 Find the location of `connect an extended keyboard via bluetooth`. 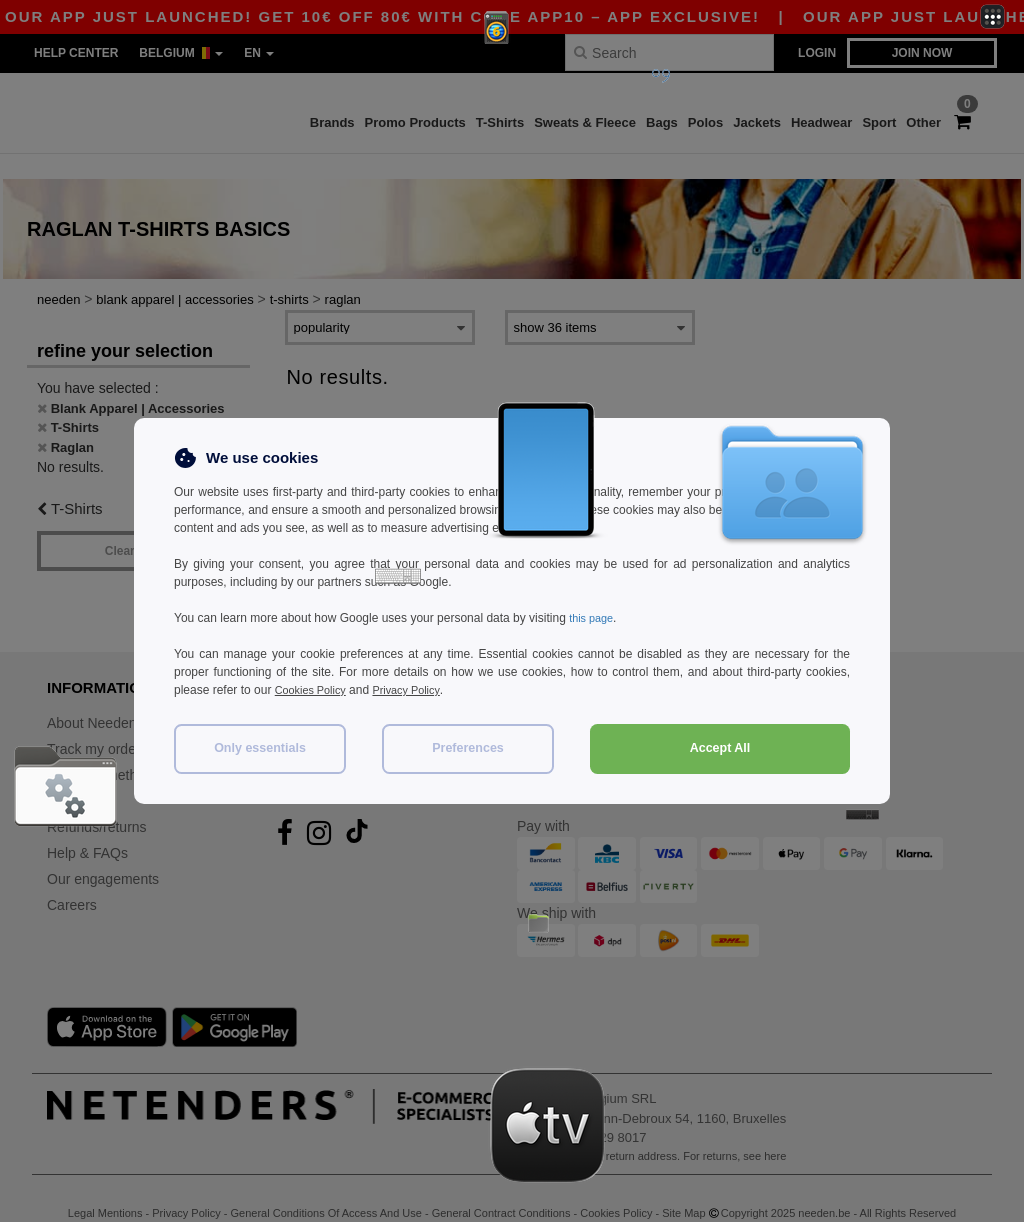

connect an extended keyboard via bluetooth is located at coordinates (398, 576).